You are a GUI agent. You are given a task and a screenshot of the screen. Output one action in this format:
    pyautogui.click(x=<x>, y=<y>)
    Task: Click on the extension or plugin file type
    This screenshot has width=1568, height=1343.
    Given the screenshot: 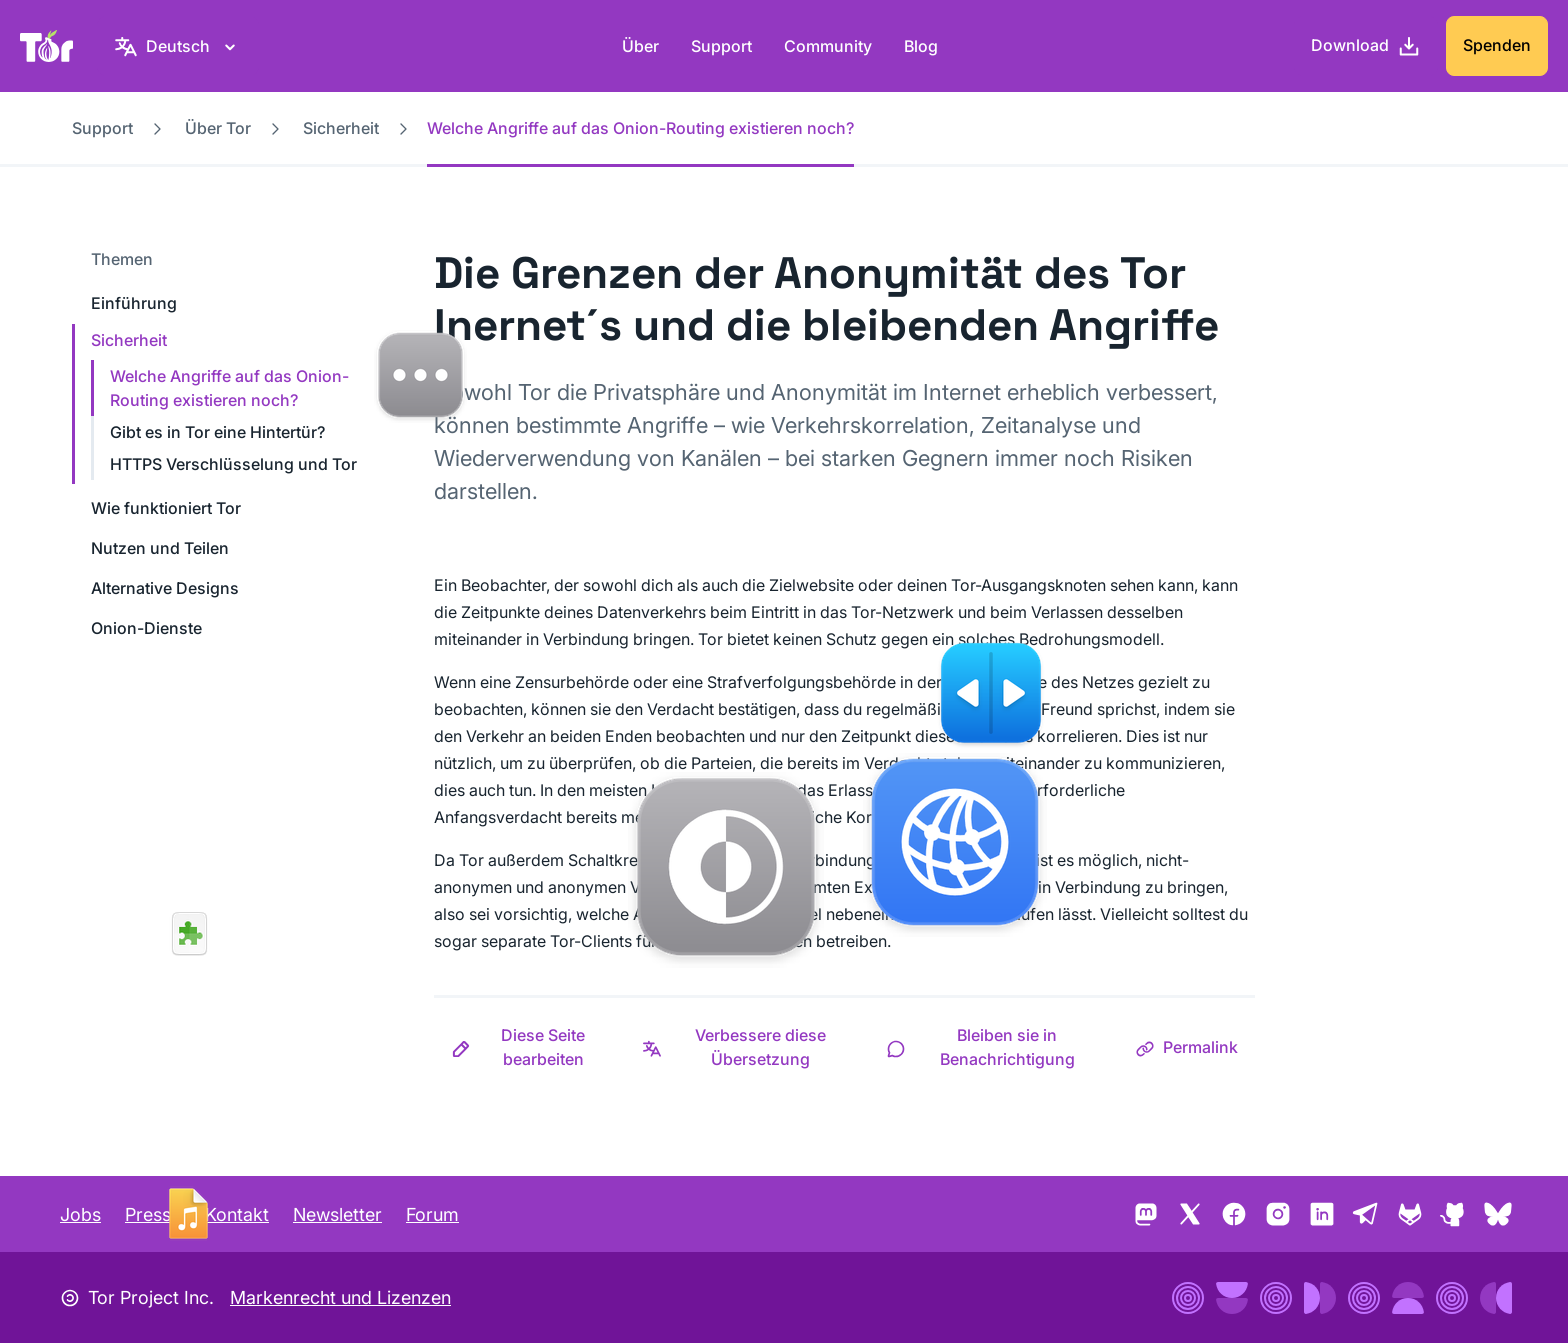 What is the action you would take?
    pyautogui.click(x=189, y=933)
    